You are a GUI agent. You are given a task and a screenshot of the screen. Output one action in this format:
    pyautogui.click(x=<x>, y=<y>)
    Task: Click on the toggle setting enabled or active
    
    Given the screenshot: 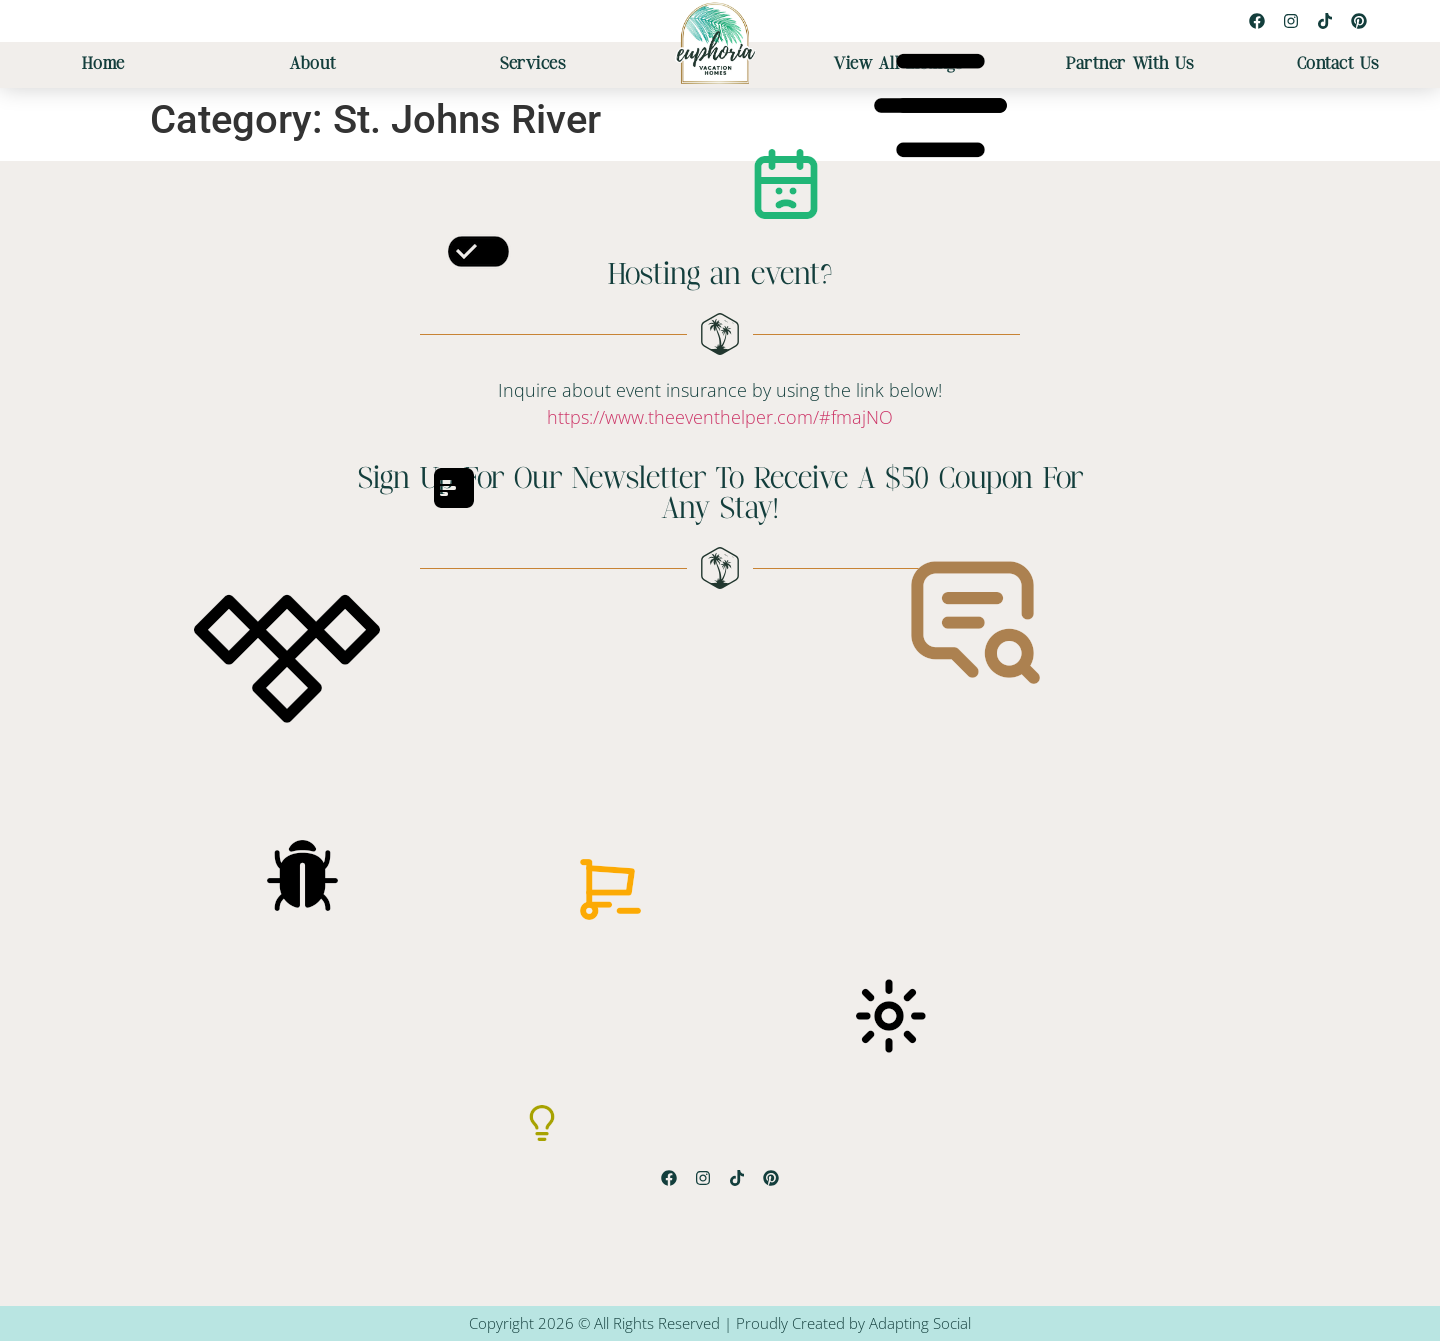 What is the action you would take?
    pyautogui.click(x=478, y=251)
    